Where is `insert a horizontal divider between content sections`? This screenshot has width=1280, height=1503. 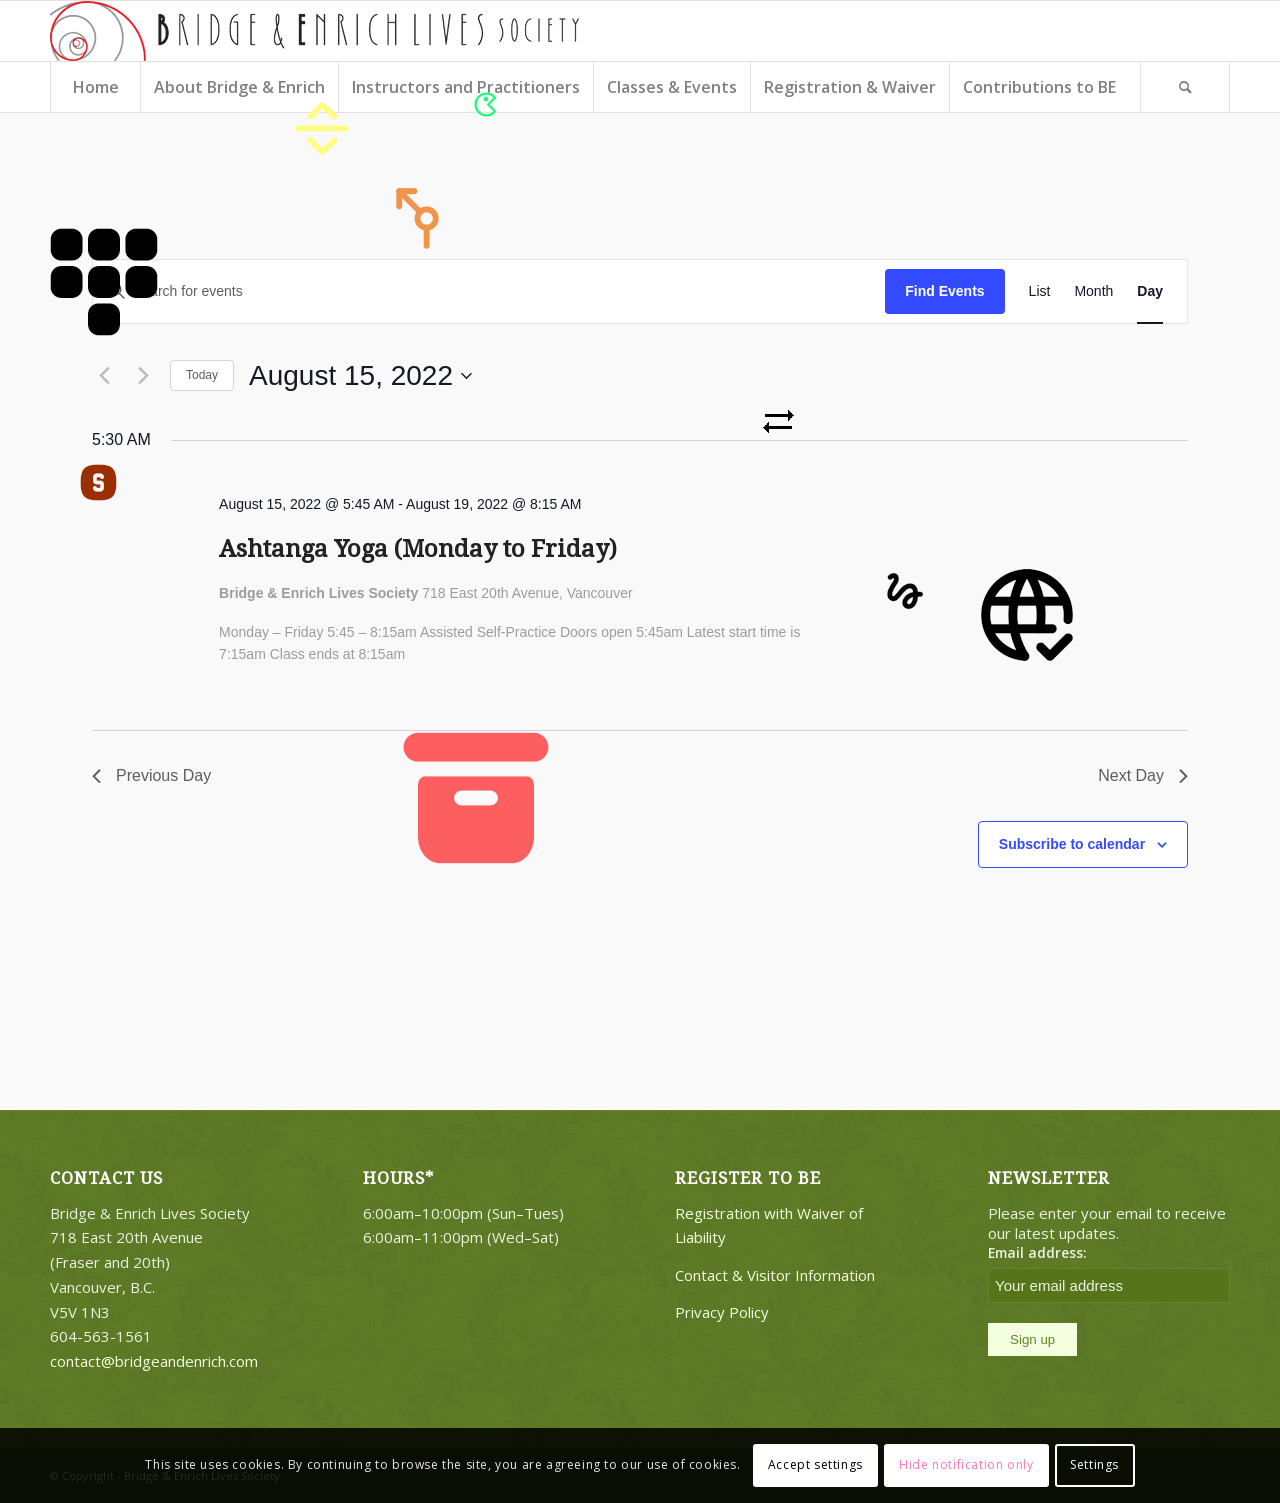
insert a horizontal divider between content sections is located at coordinates (322, 128).